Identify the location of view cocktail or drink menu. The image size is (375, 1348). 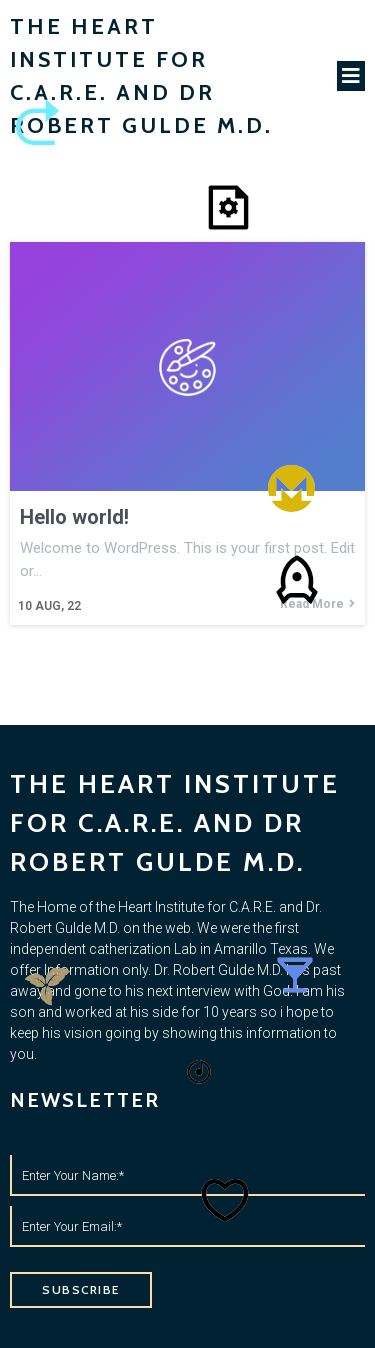
(295, 975).